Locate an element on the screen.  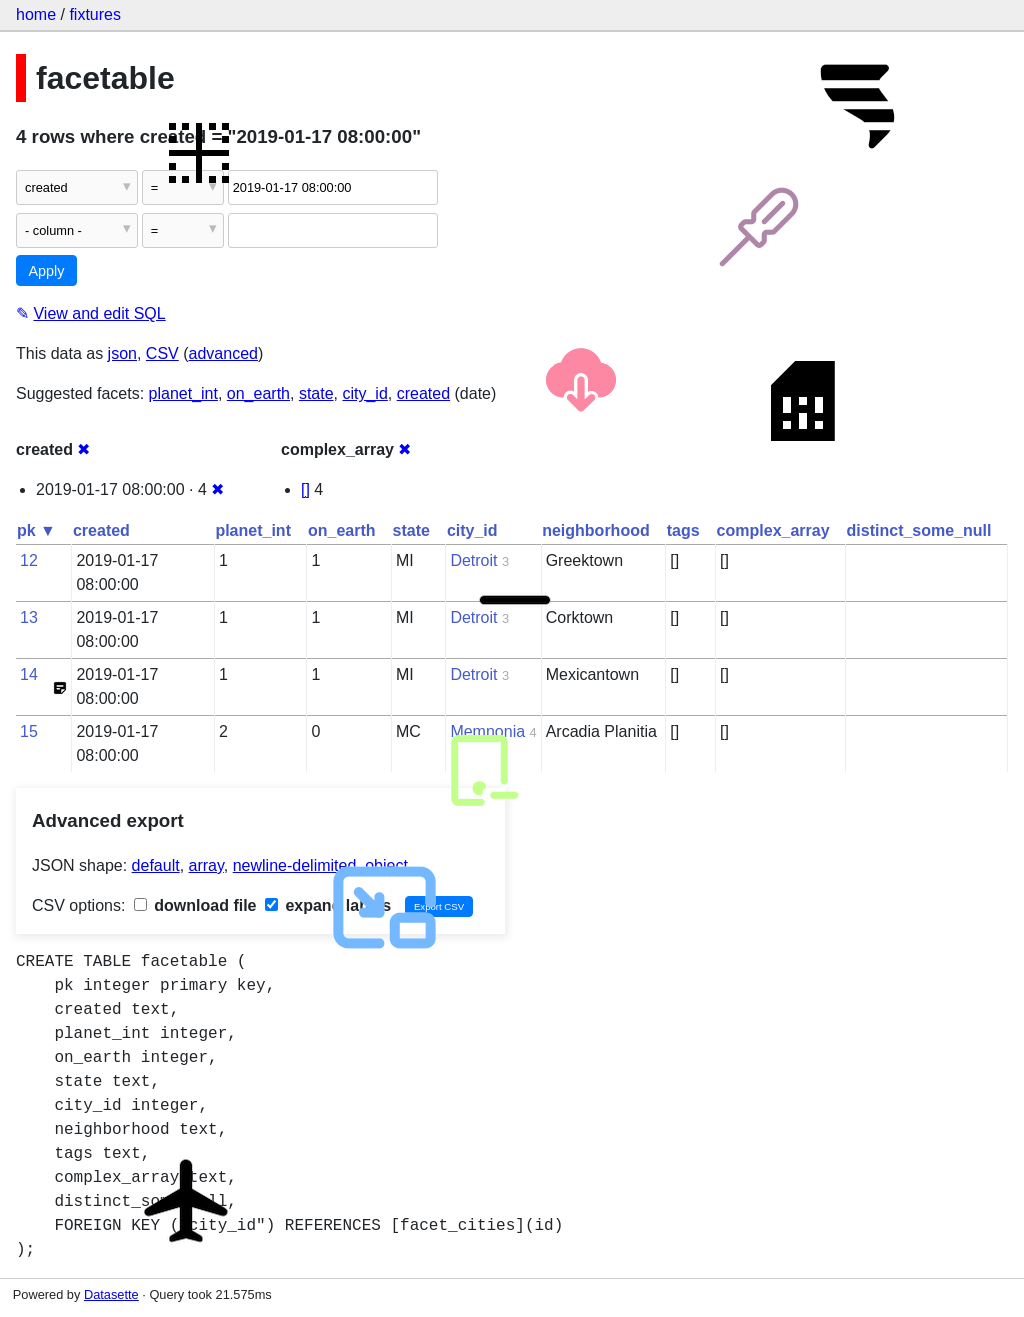
enable picture-in-picture mode is located at coordinates (384, 907).